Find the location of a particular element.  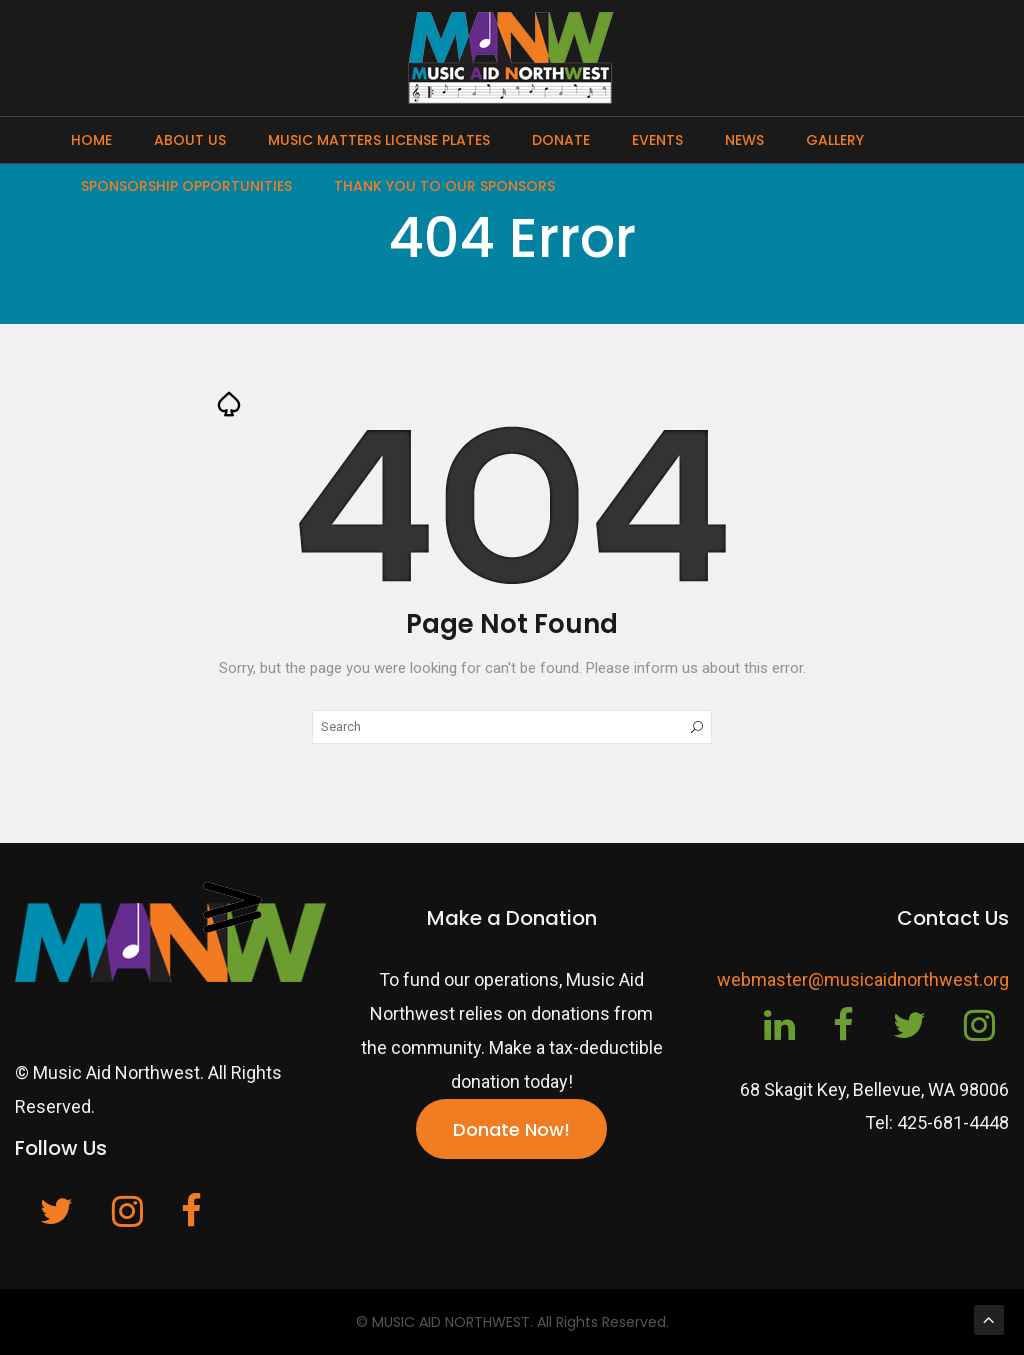

greater than or equal to mathematical operator is located at coordinates (232, 907).